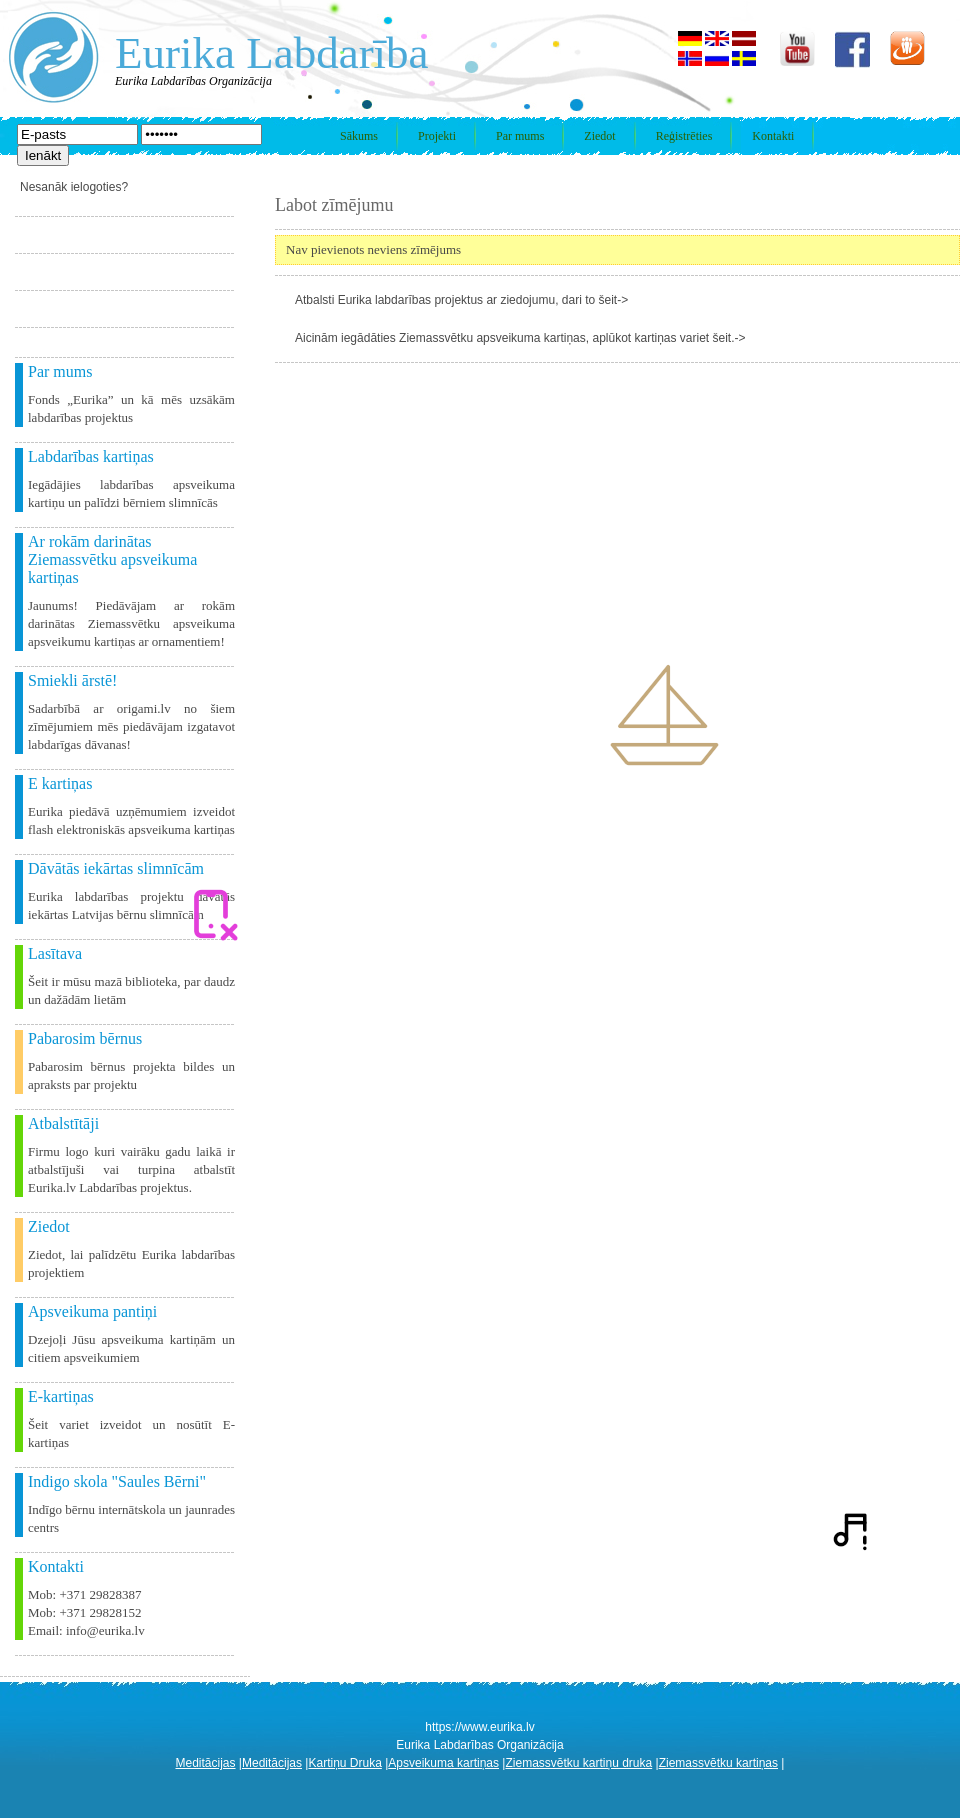 Image resolution: width=960 pixels, height=1818 pixels. Describe the element at coordinates (211, 914) in the screenshot. I see `disconnect mobile device` at that location.